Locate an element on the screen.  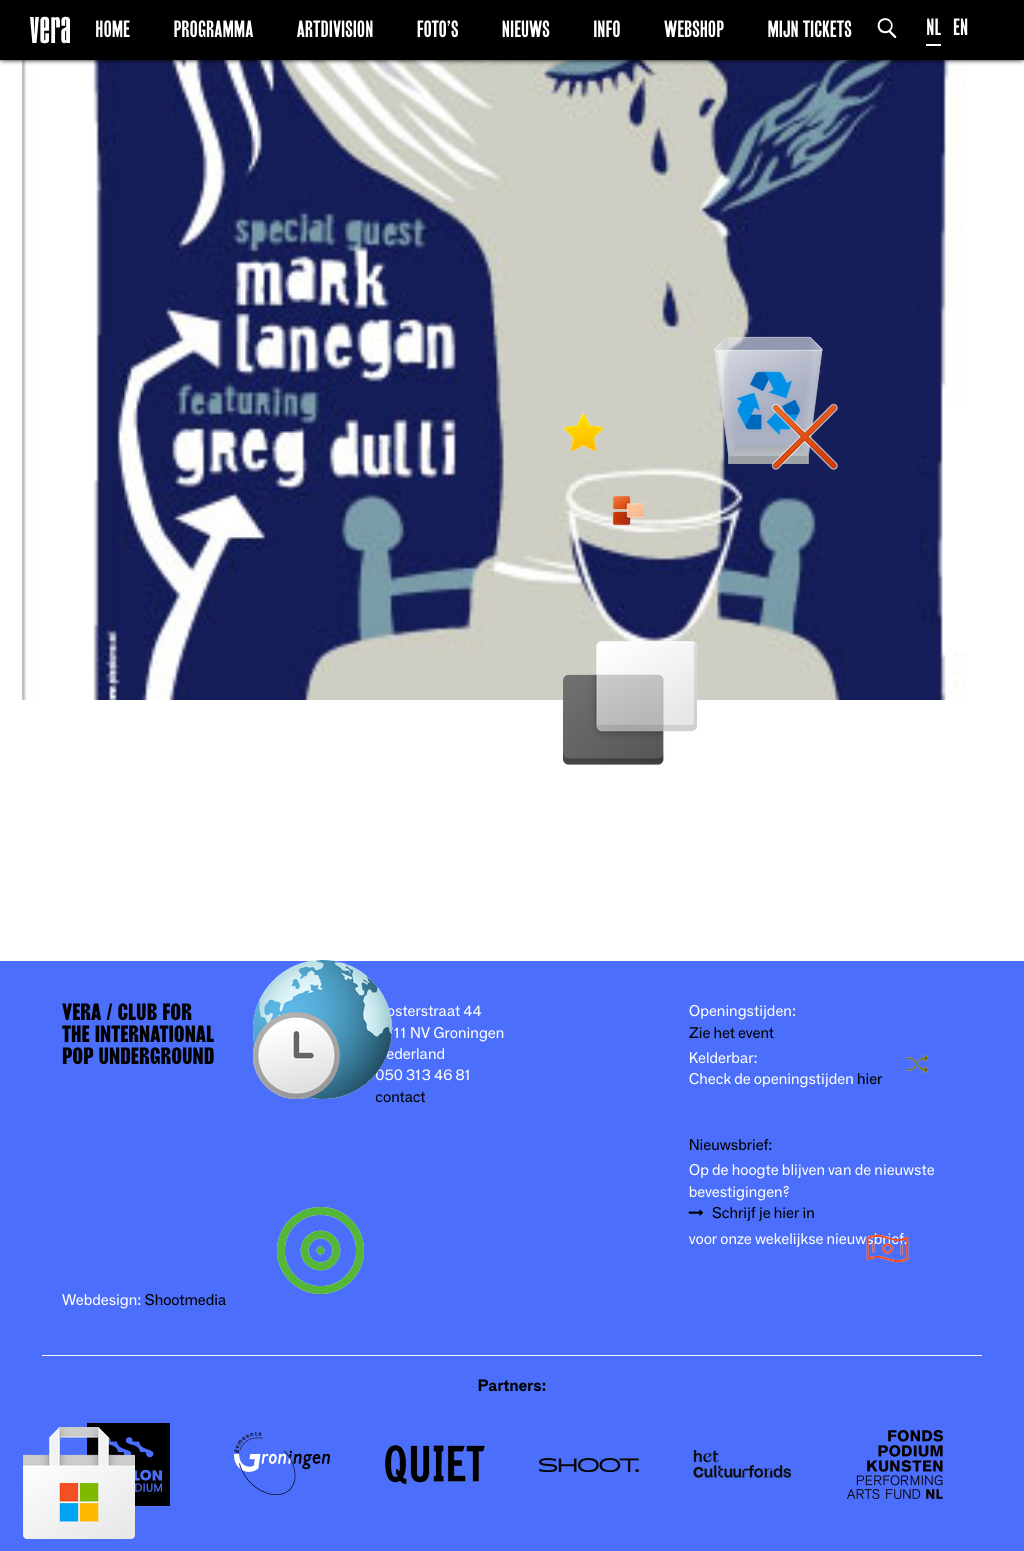
open the Microsoft Store app is located at coordinates (79, 1483).